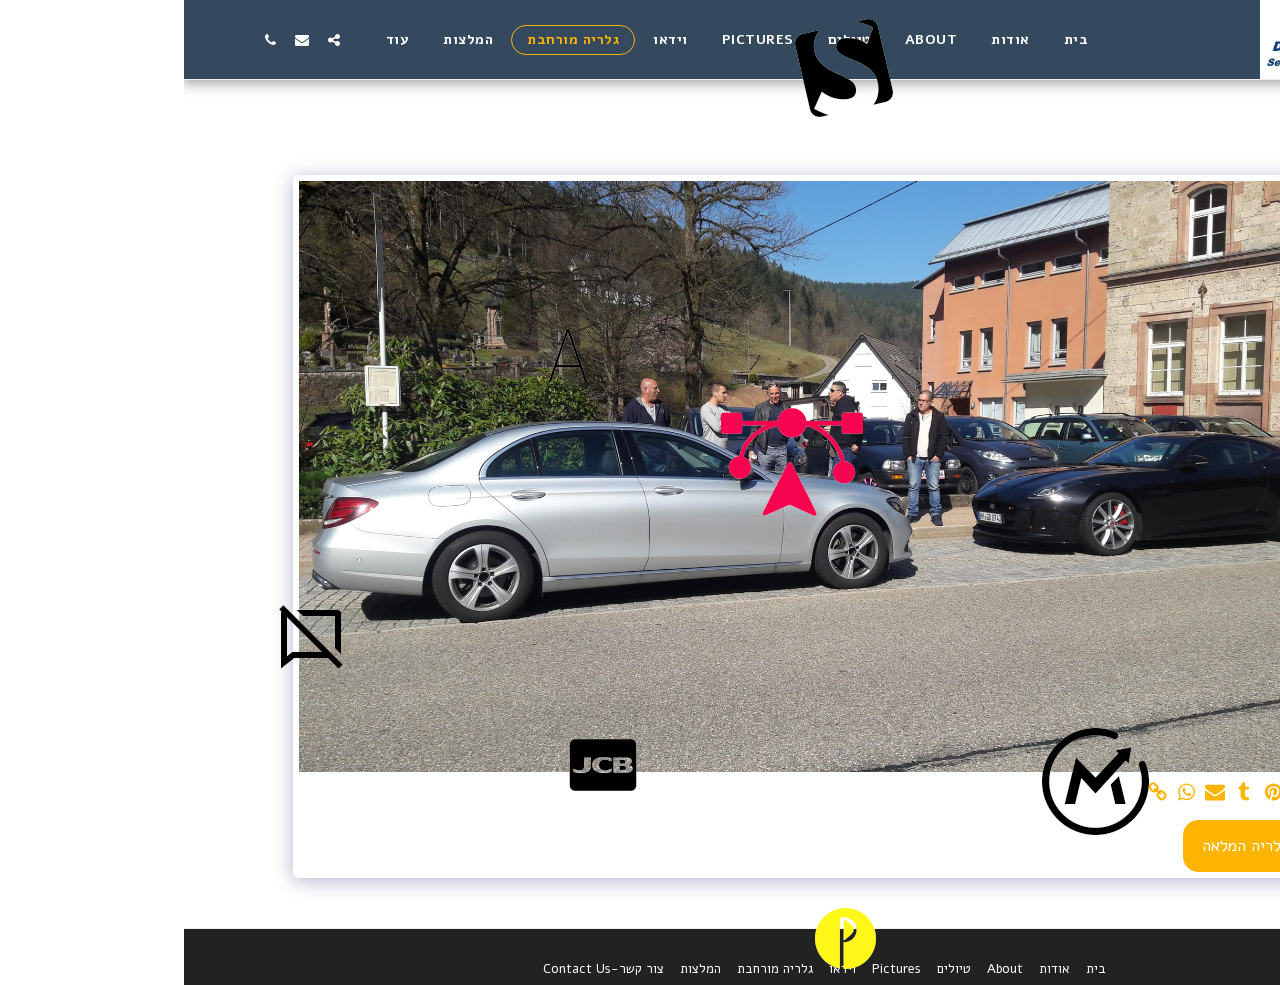 This screenshot has height=985, width=1280. What do you see at coordinates (844, 68) in the screenshot?
I see `visit smashing magazine website` at bounding box center [844, 68].